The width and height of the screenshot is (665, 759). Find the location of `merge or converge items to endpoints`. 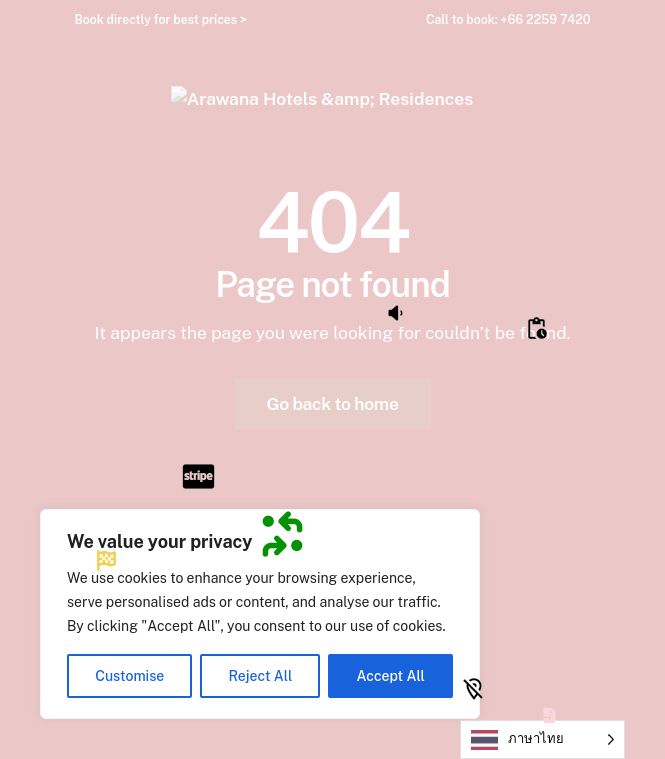

merge or converge items to endpoints is located at coordinates (282, 535).